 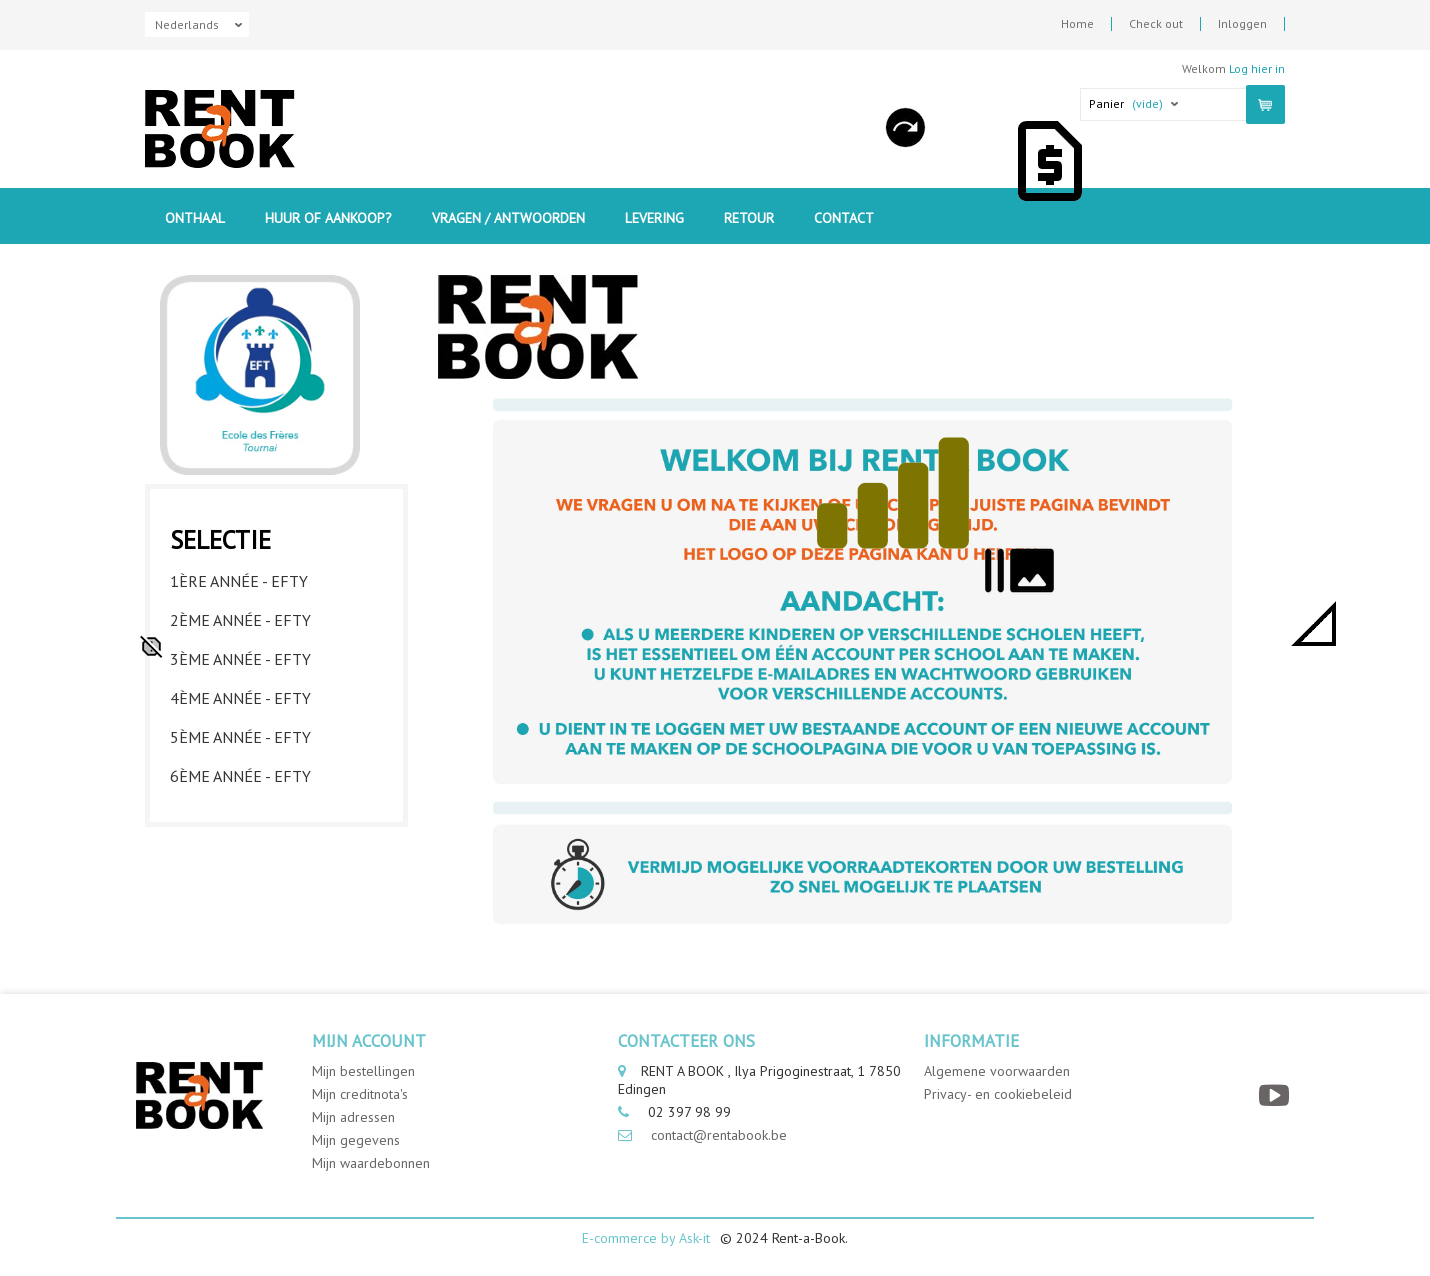 I want to click on view invoice or billing document, so click(x=1050, y=161).